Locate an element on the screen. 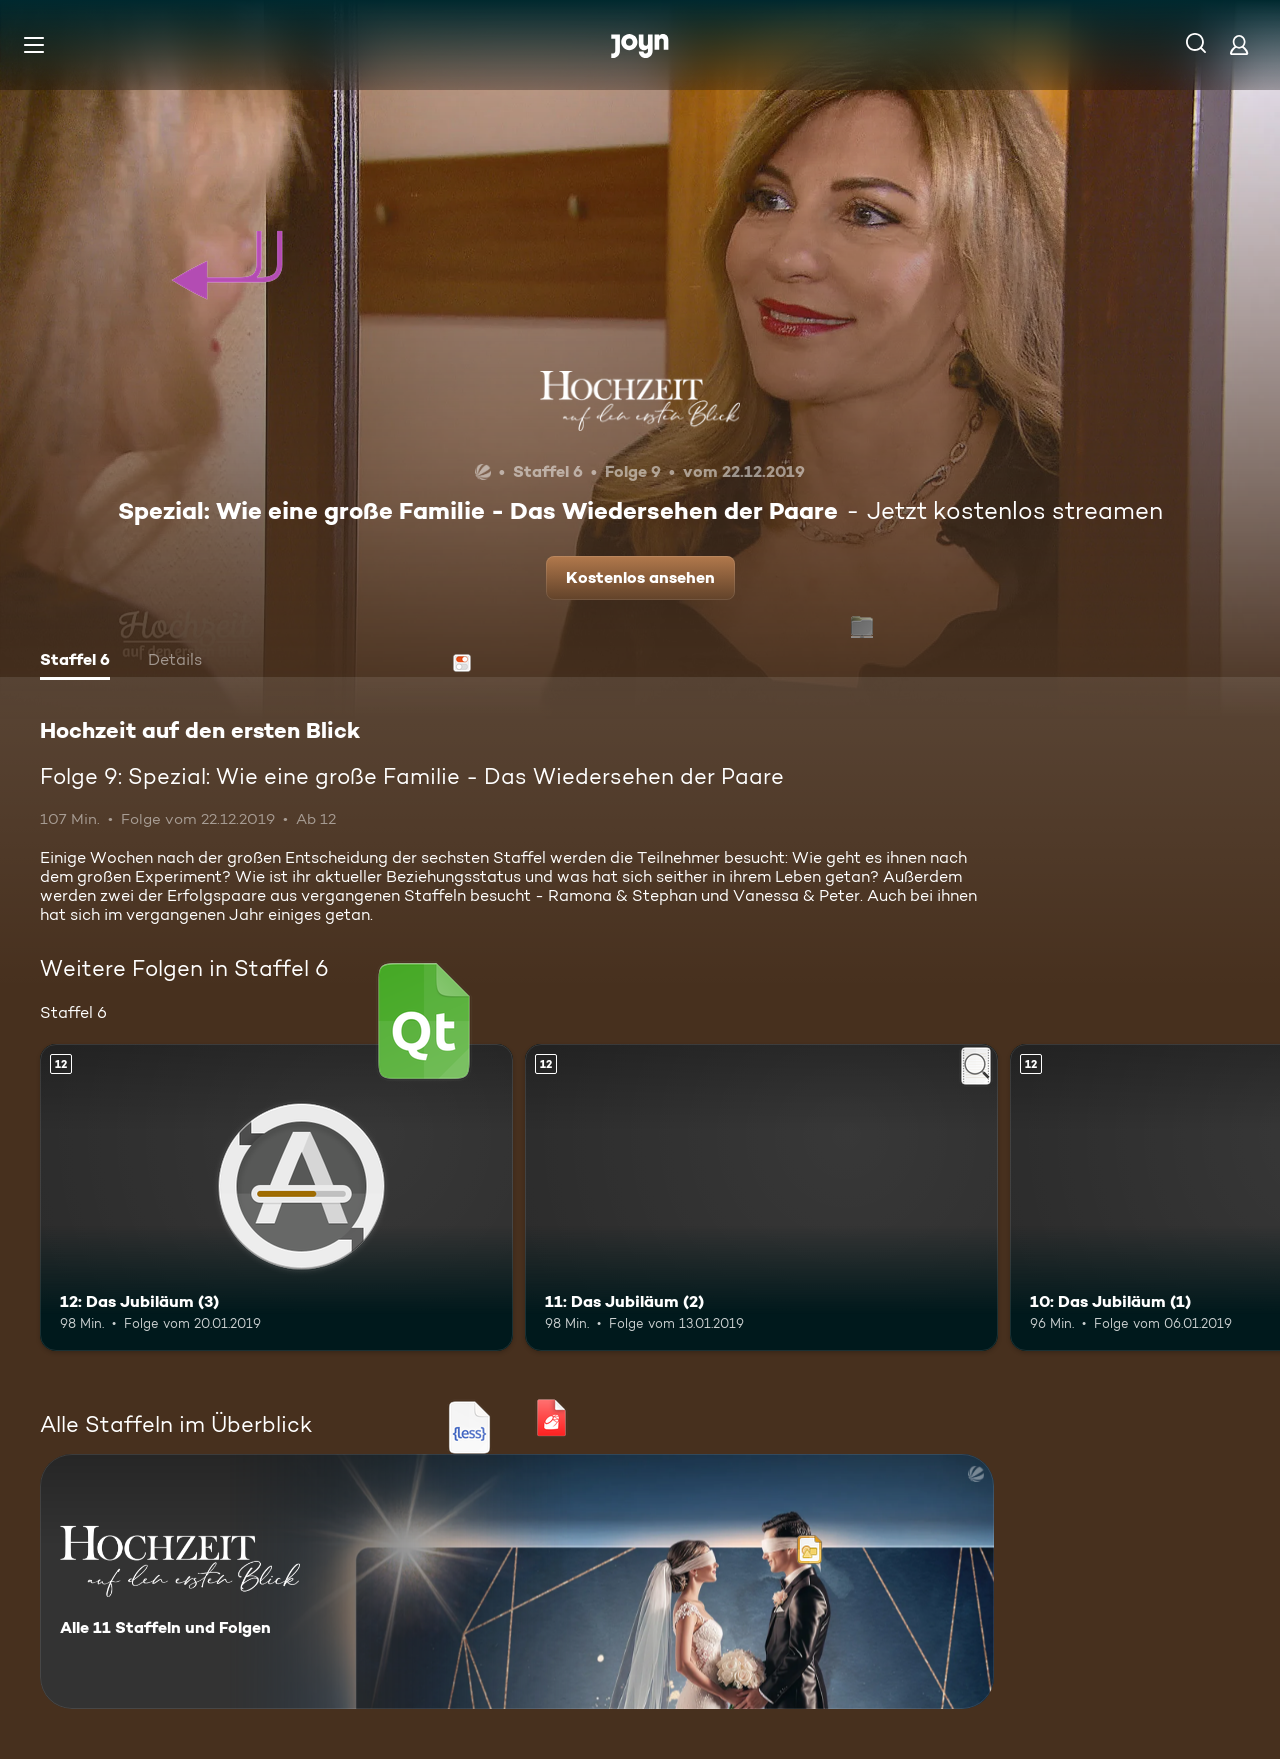 Image resolution: width=1280 pixels, height=1759 pixels. a LESS stylesheet file is located at coordinates (469, 1427).